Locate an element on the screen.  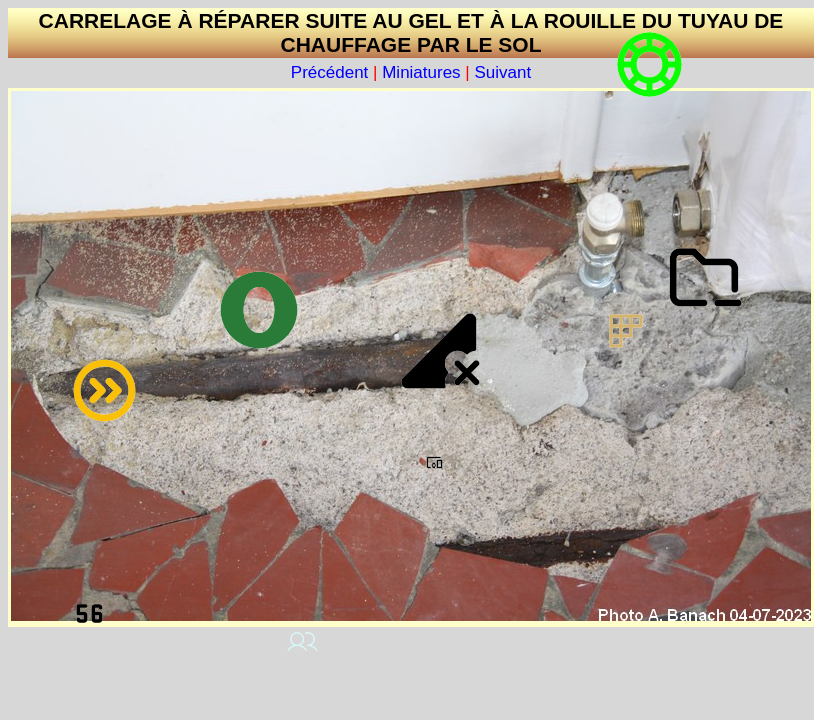
skip forward or advance quickly is located at coordinates (104, 390).